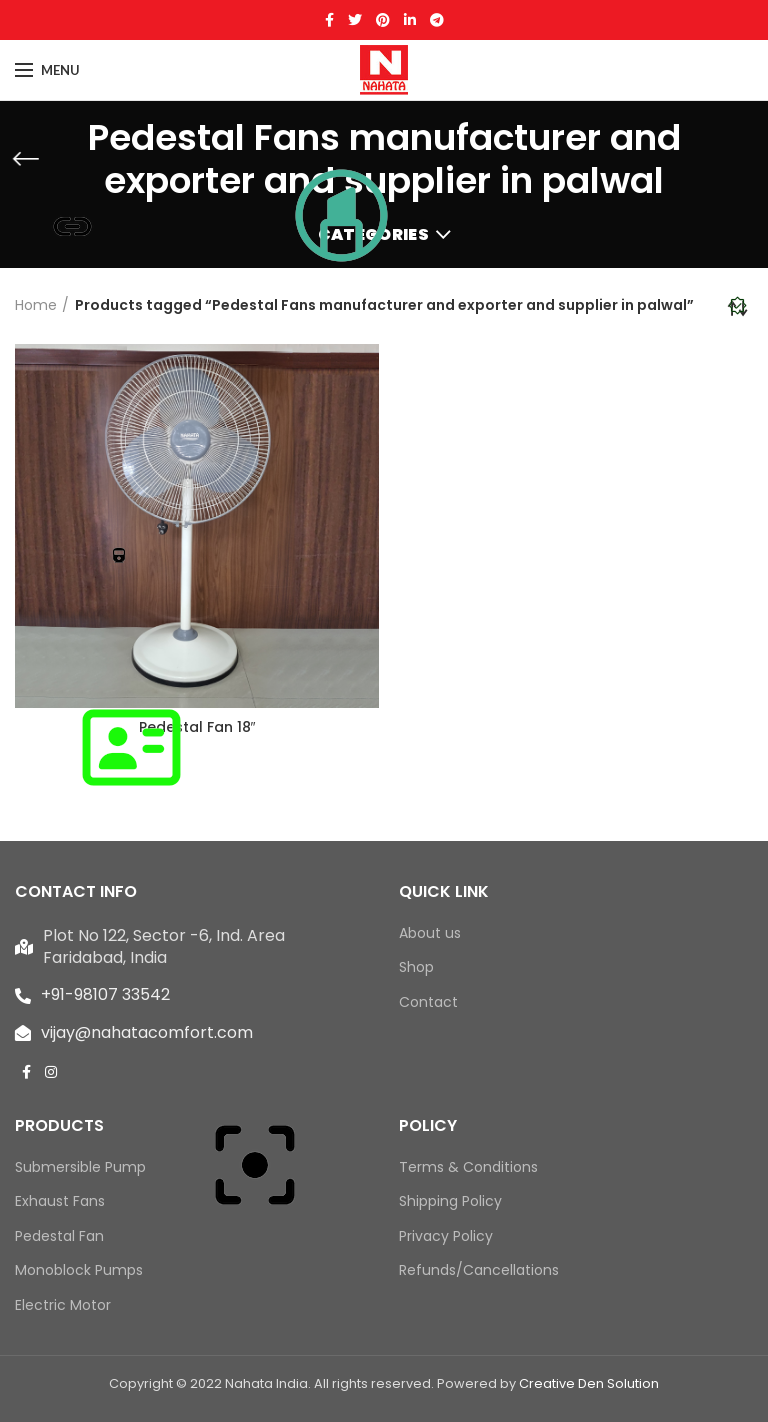 This screenshot has height=1422, width=768. Describe the element at coordinates (72, 226) in the screenshot. I see `insert a hyperlink` at that location.